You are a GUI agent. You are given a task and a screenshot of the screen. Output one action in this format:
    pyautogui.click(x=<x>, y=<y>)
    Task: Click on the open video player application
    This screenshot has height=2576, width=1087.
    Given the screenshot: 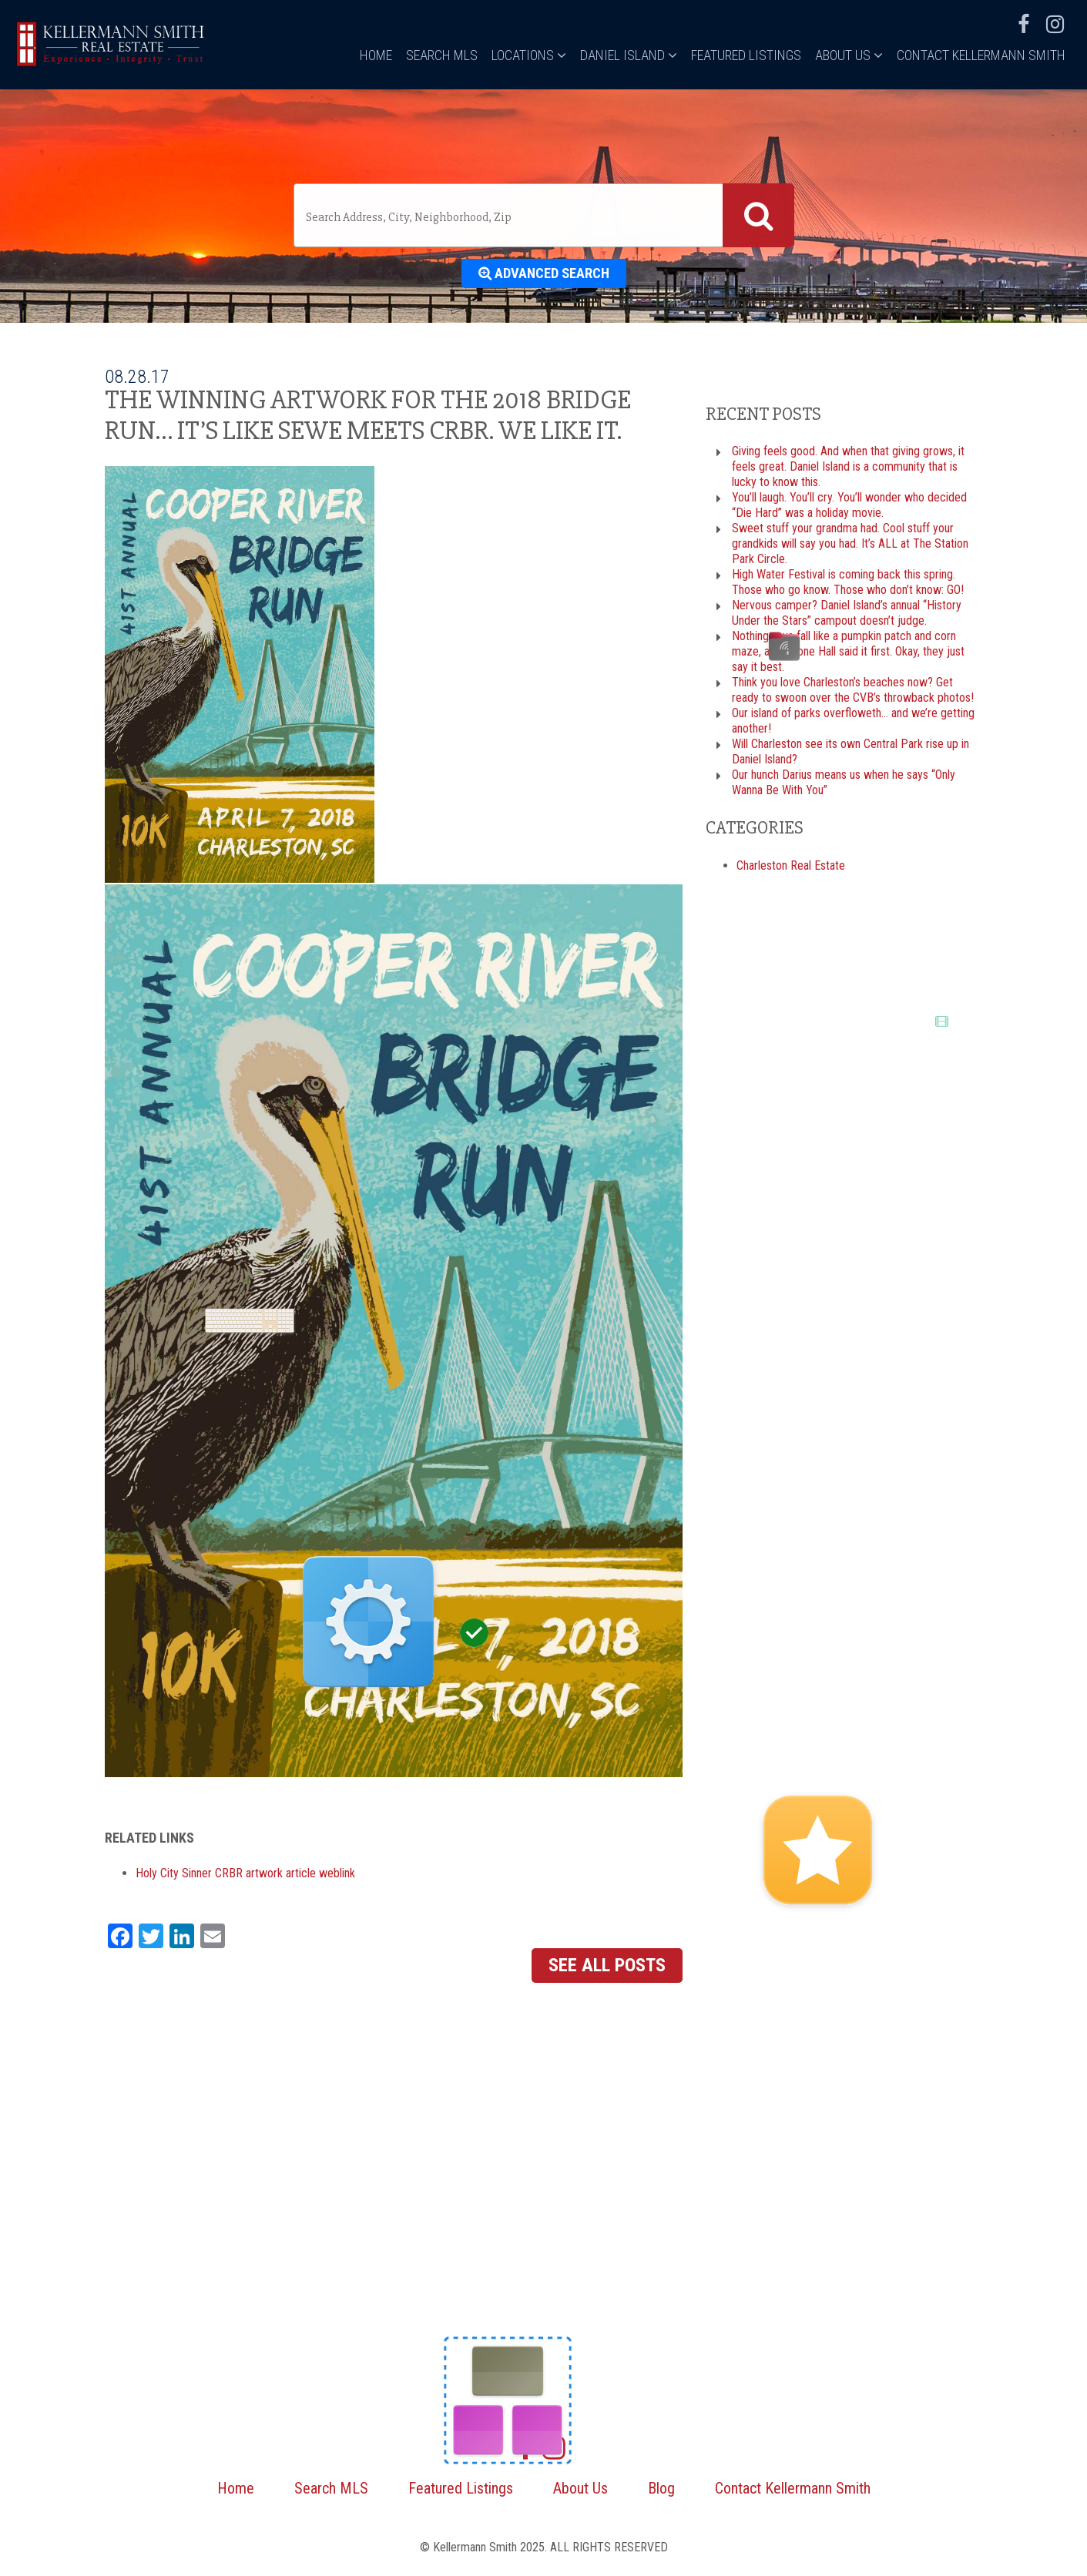 What is the action you would take?
    pyautogui.click(x=941, y=1021)
    